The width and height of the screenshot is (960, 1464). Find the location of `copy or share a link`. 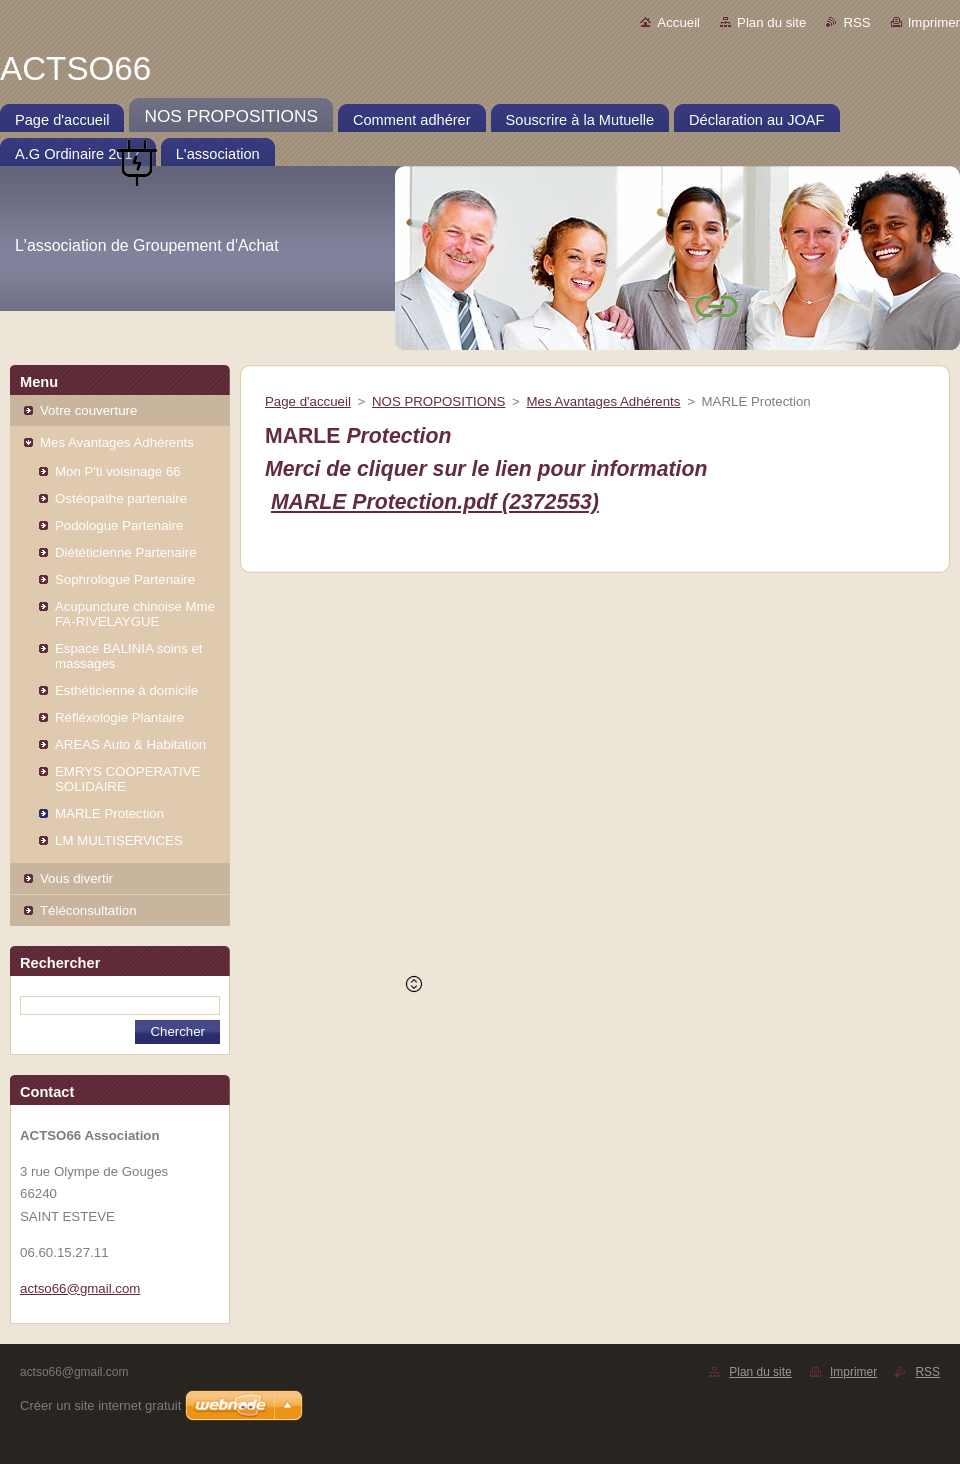

copy or share a link is located at coordinates (716, 306).